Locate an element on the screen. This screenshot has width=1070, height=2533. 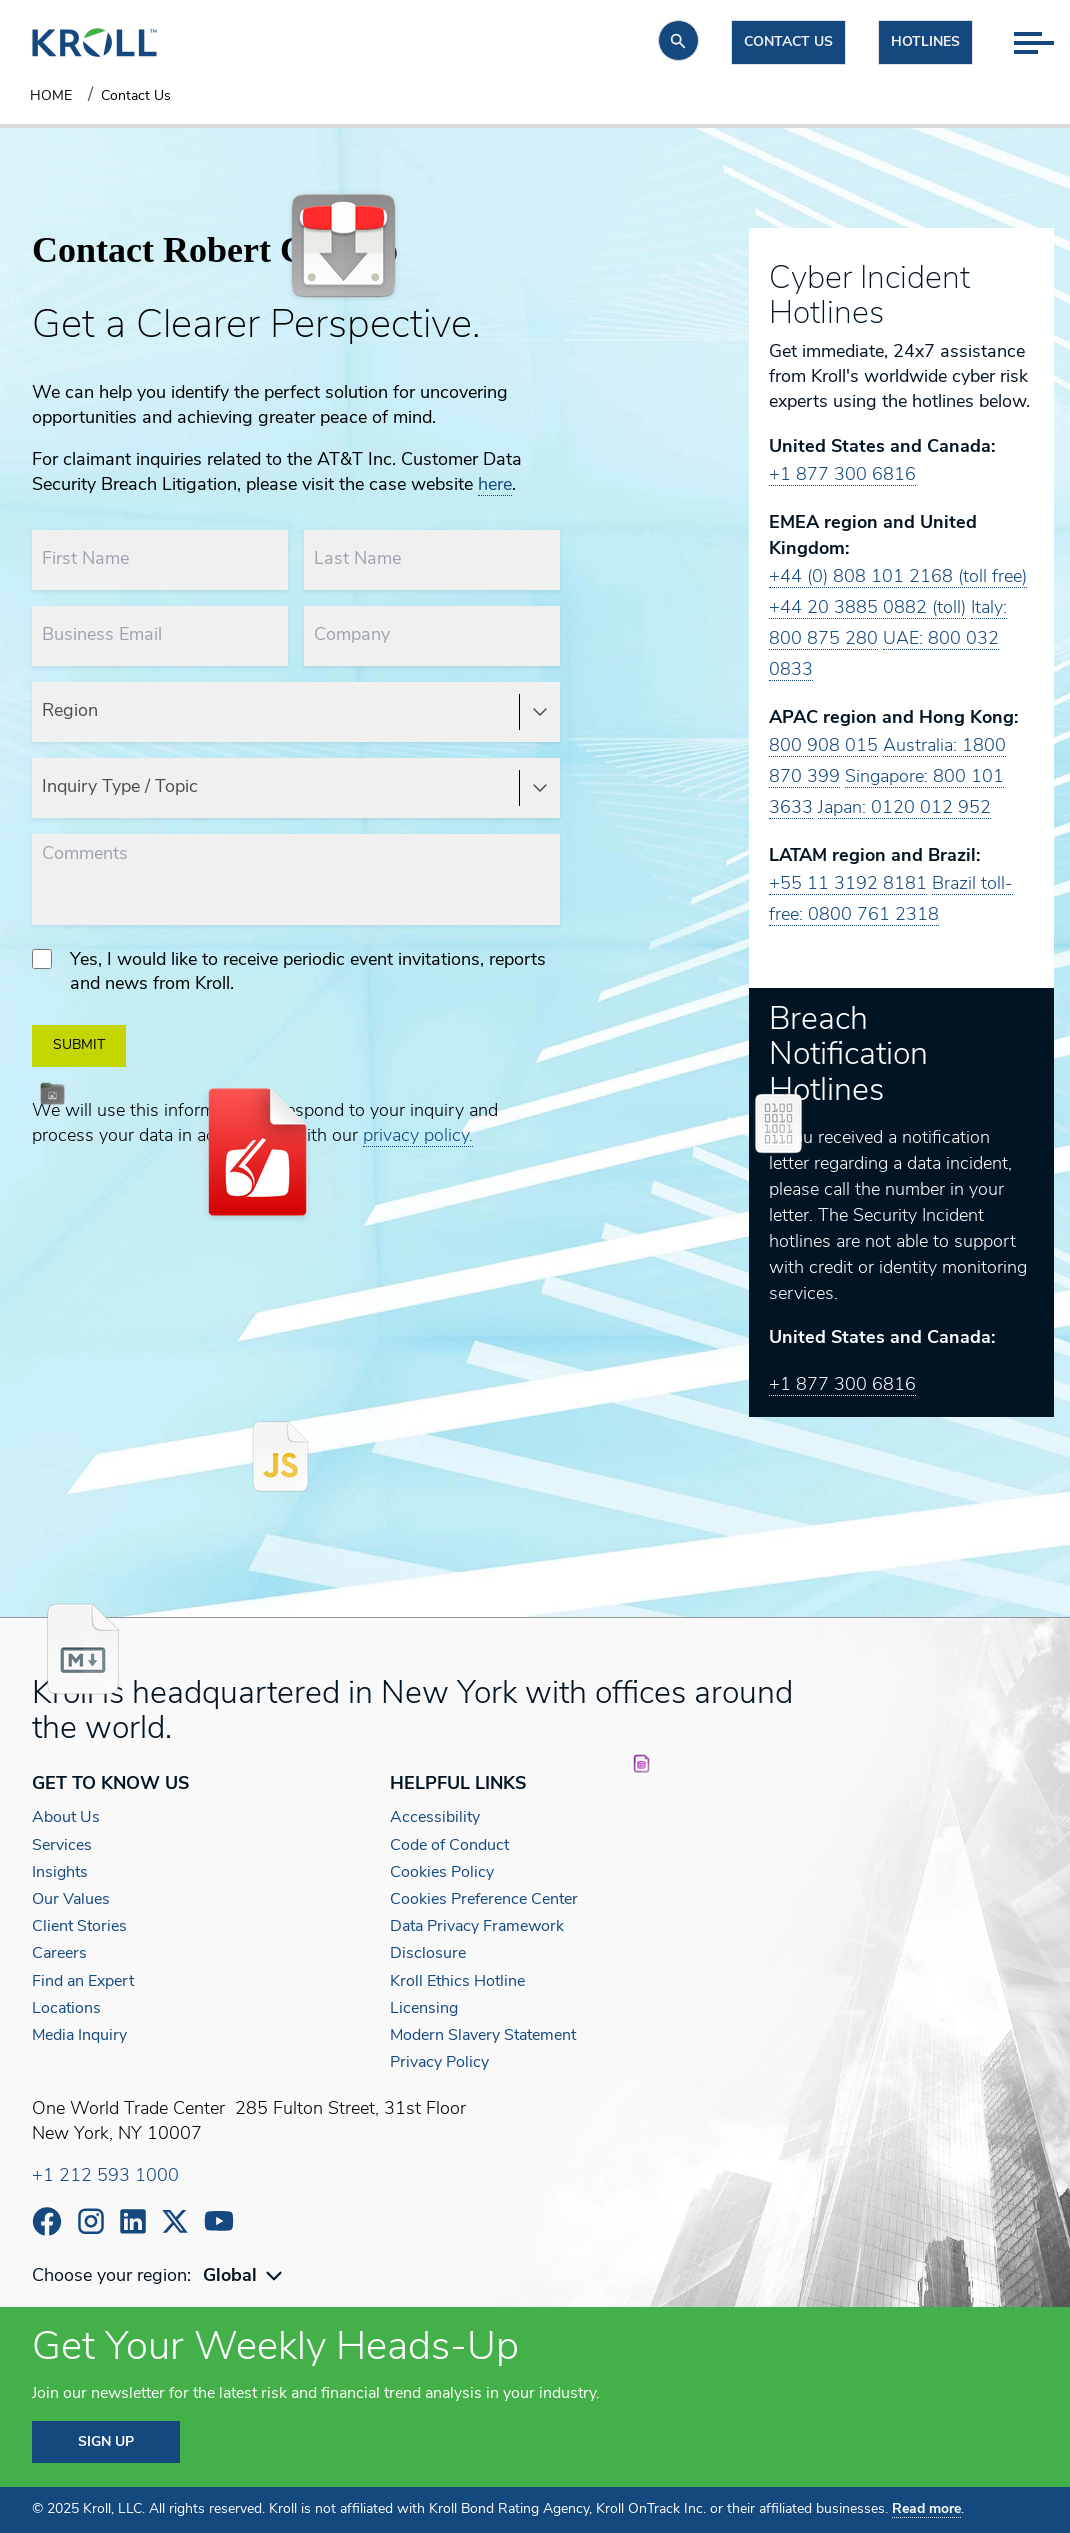
a markdown text file is located at coordinates (83, 1649).